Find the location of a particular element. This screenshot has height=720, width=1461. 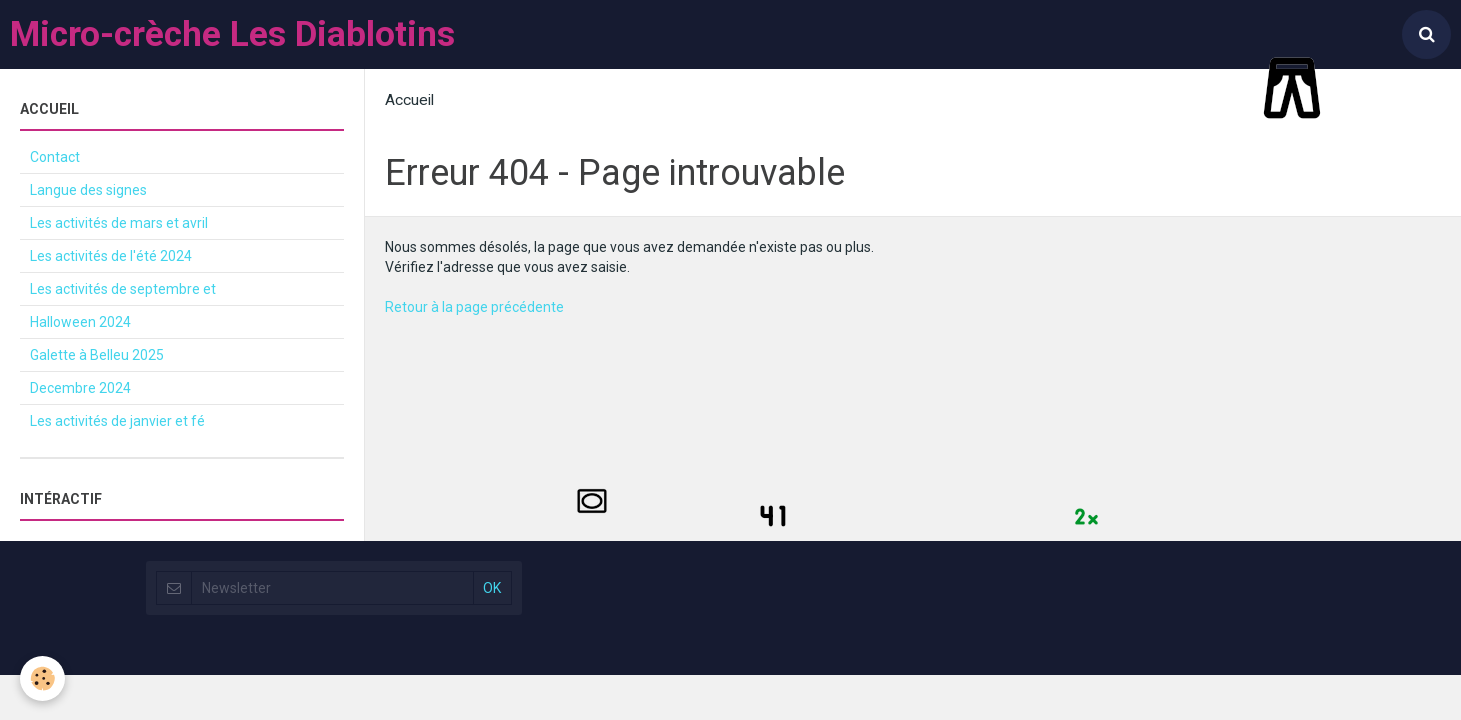

browse pants or bottoms category is located at coordinates (1292, 88).